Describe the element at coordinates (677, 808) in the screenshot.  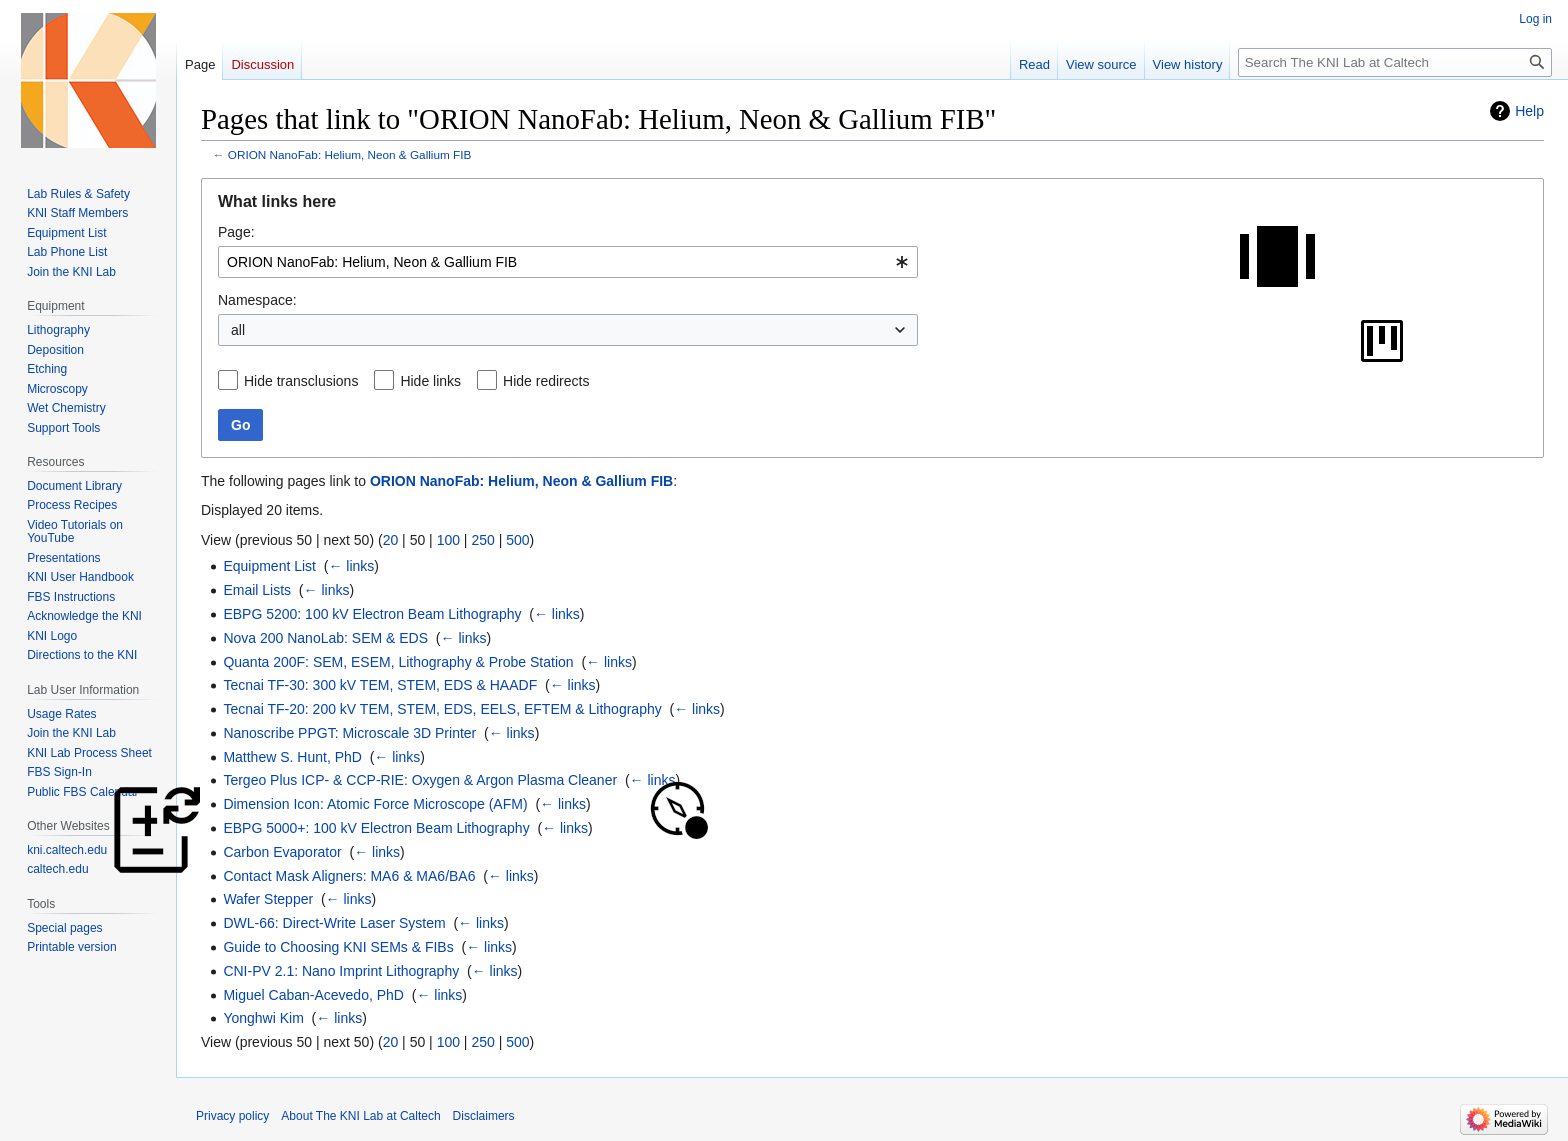
I see `indicates current location on a map` at that location.